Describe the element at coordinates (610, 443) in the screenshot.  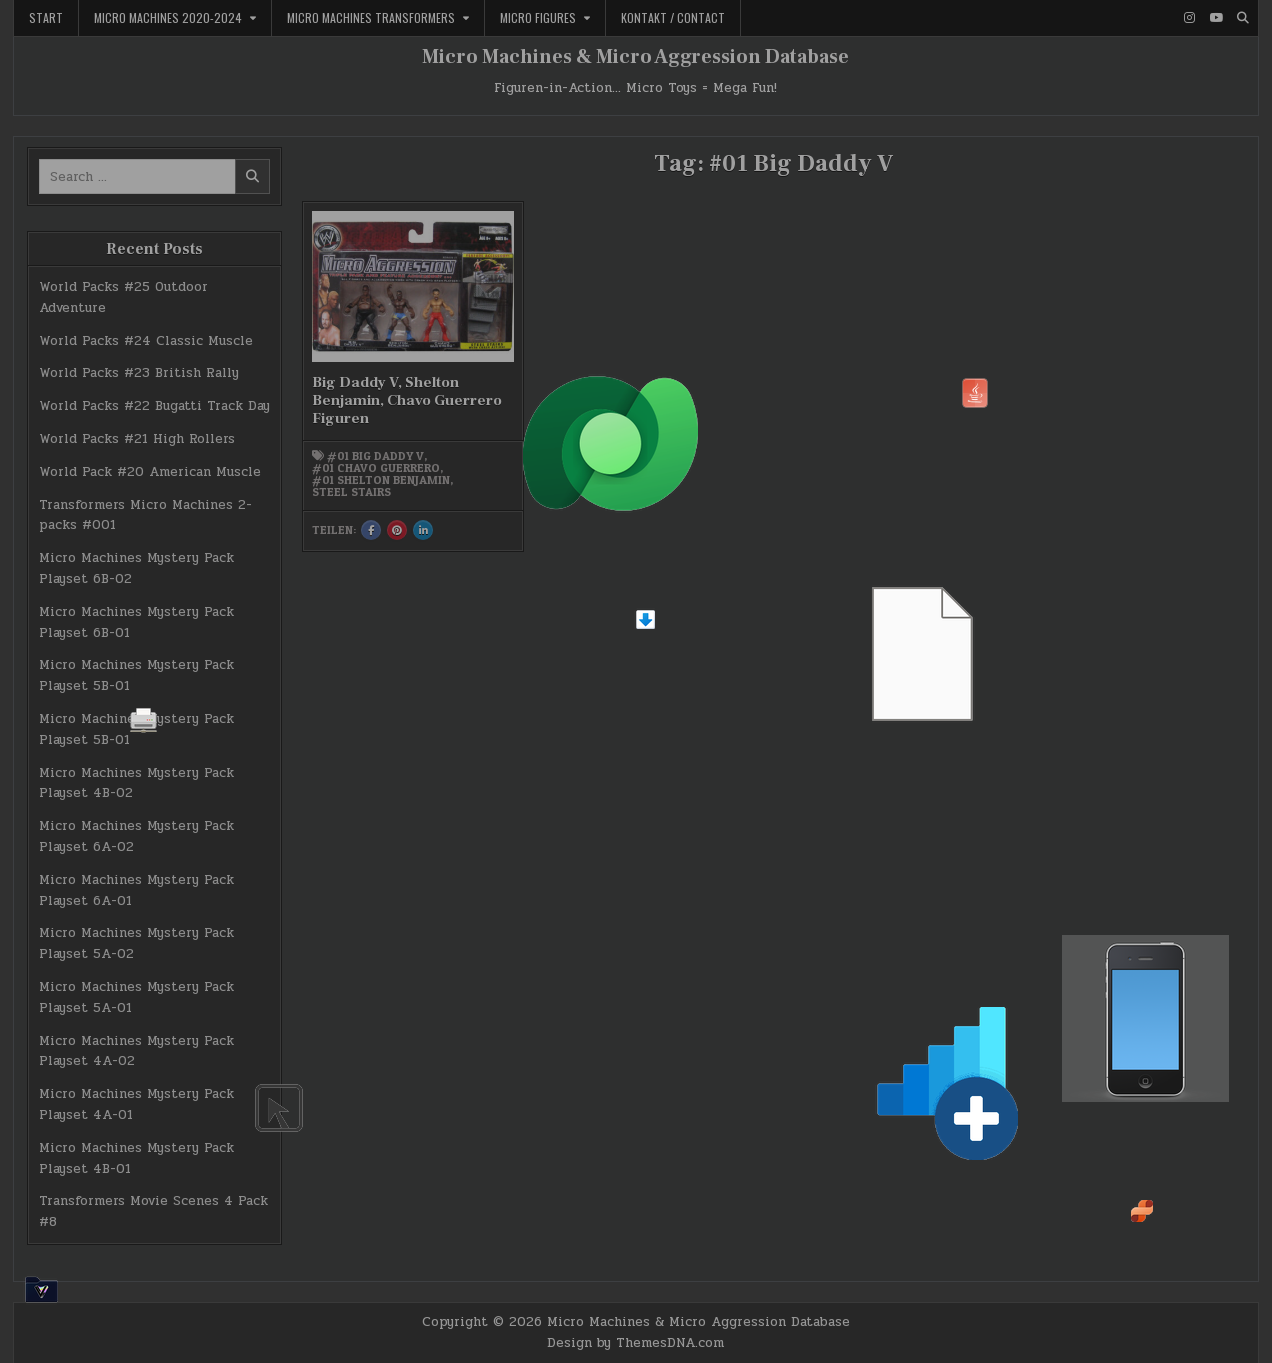
I see `open Microsoft Dataverse app` at that location.